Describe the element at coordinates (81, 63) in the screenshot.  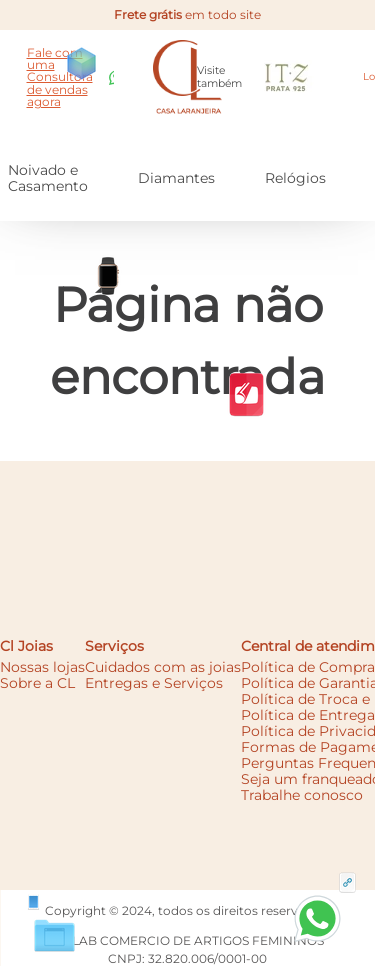
I see `access 3D object library in iMovie` at that location.